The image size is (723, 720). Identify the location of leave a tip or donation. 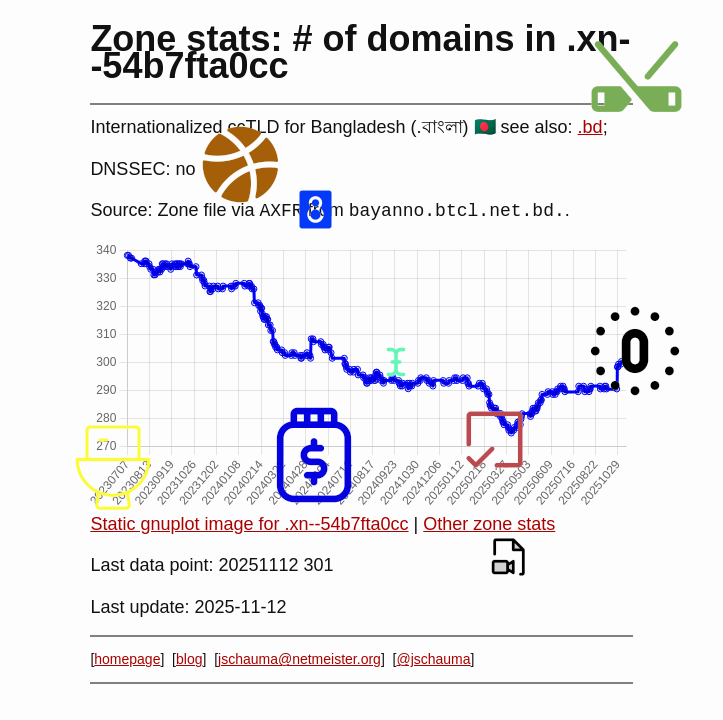
(314, 455).